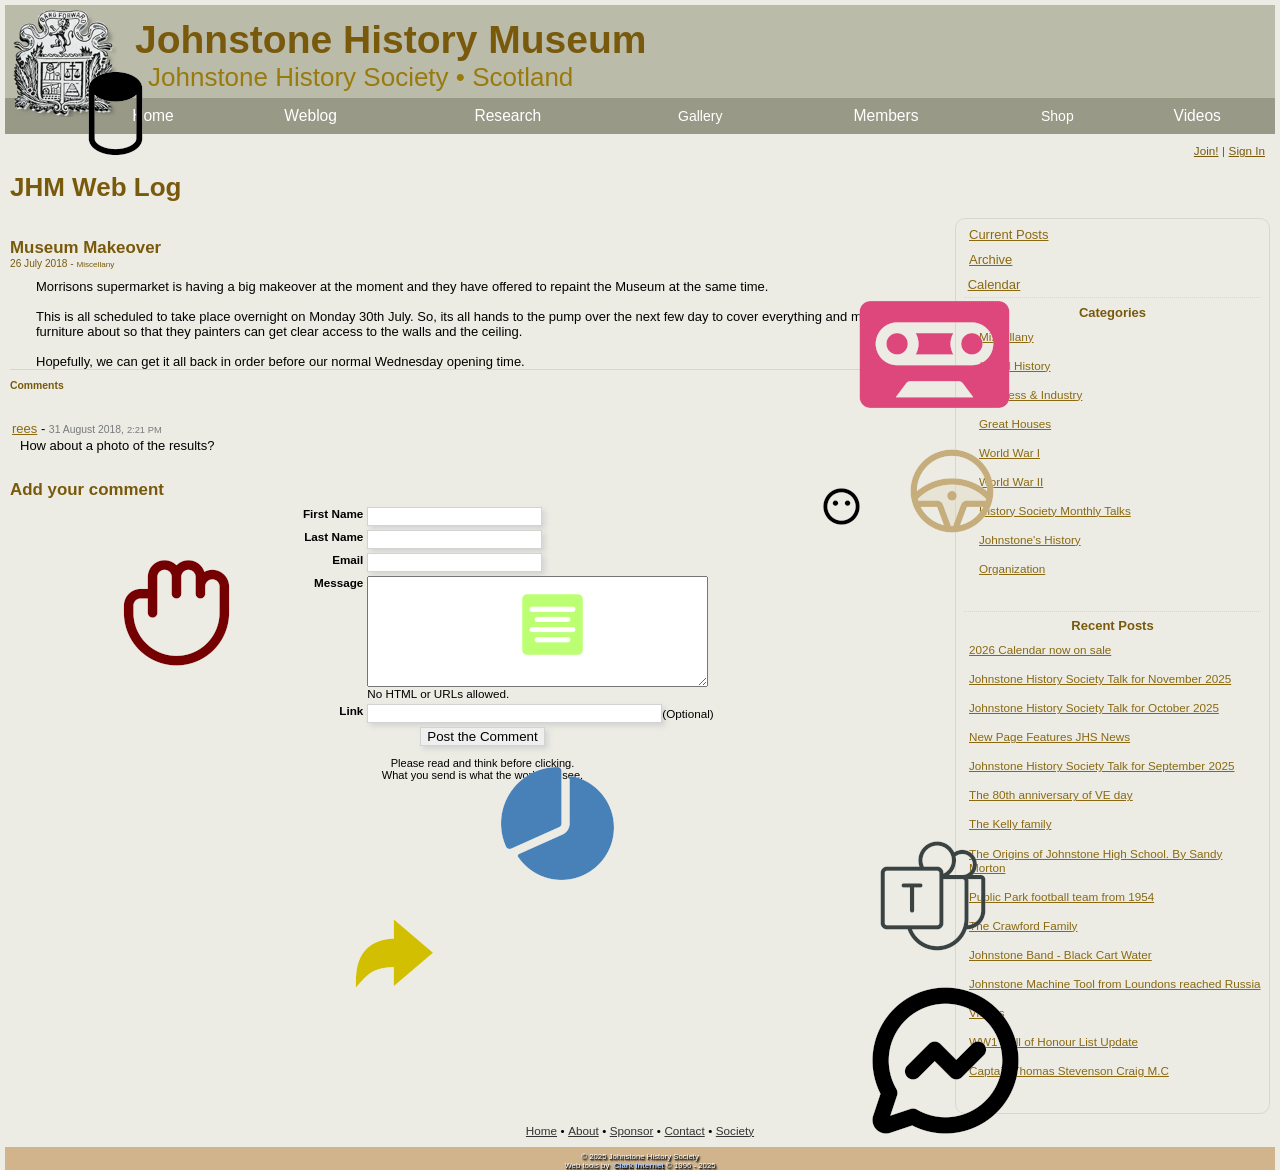 The image size is (1280, 1170). What do you see at coordinates (952, 491) in the screenshot?
I see `access driving or navigation mode` at bounding box center [952, 491].